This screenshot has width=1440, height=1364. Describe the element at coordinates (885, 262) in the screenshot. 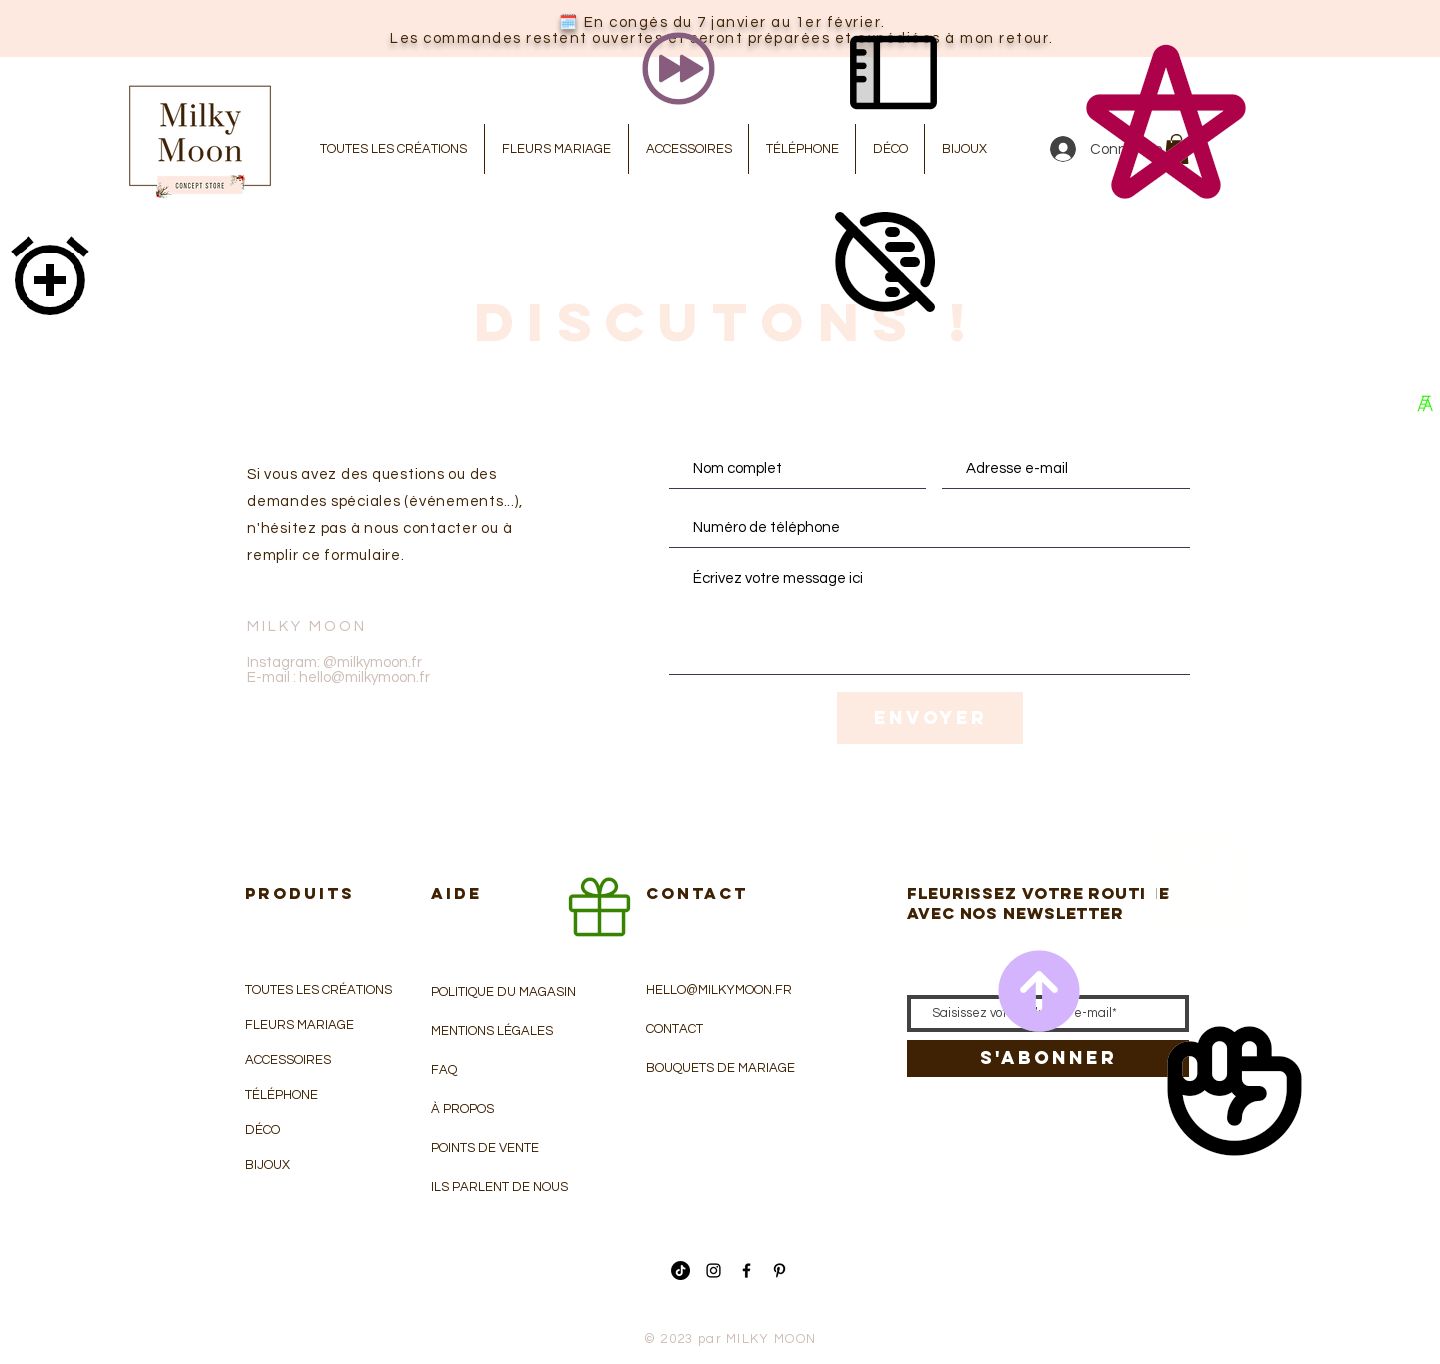

I see `disable shadow effects` at that location.